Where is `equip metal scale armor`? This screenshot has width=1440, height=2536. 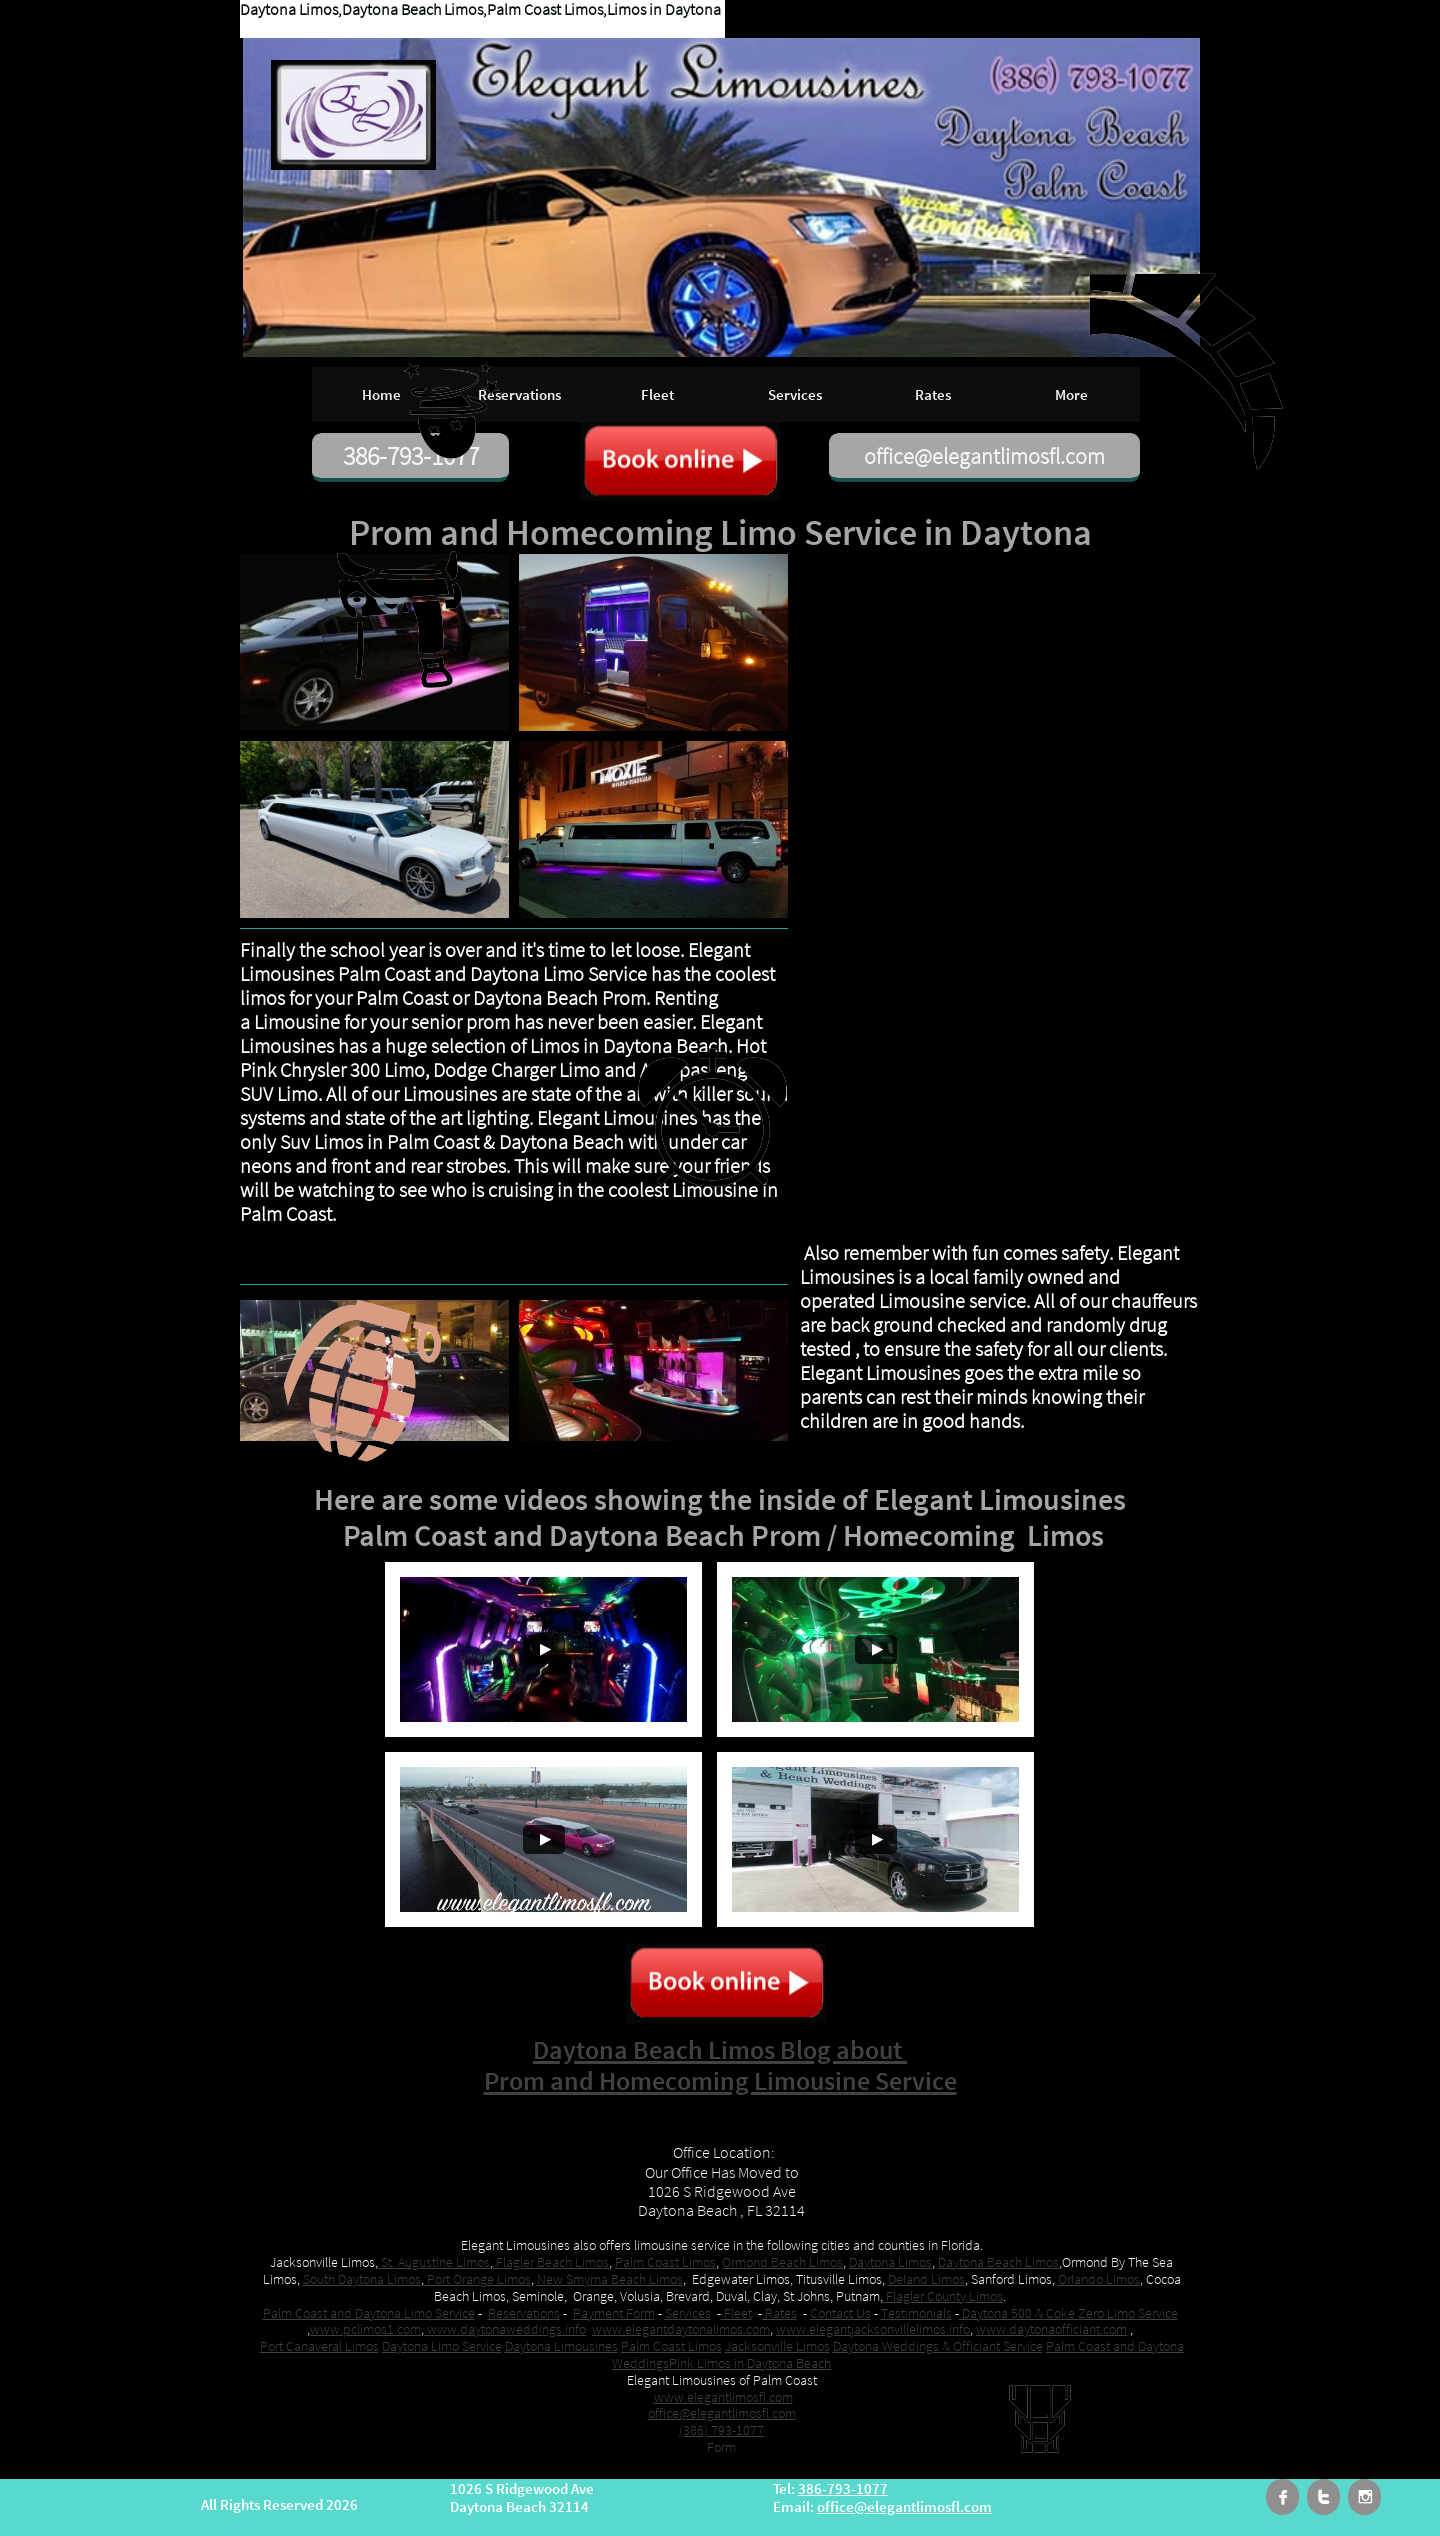
equip metal scale armor is located at coordinates (1040, 2419).